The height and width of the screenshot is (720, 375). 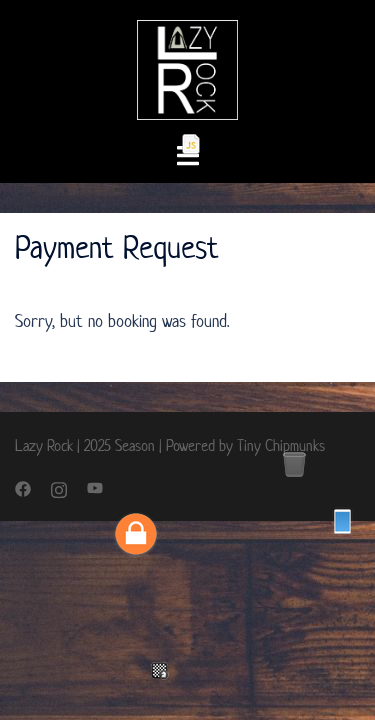 I want to click on indicates a locked or protected file, so click(x=136, y=534).